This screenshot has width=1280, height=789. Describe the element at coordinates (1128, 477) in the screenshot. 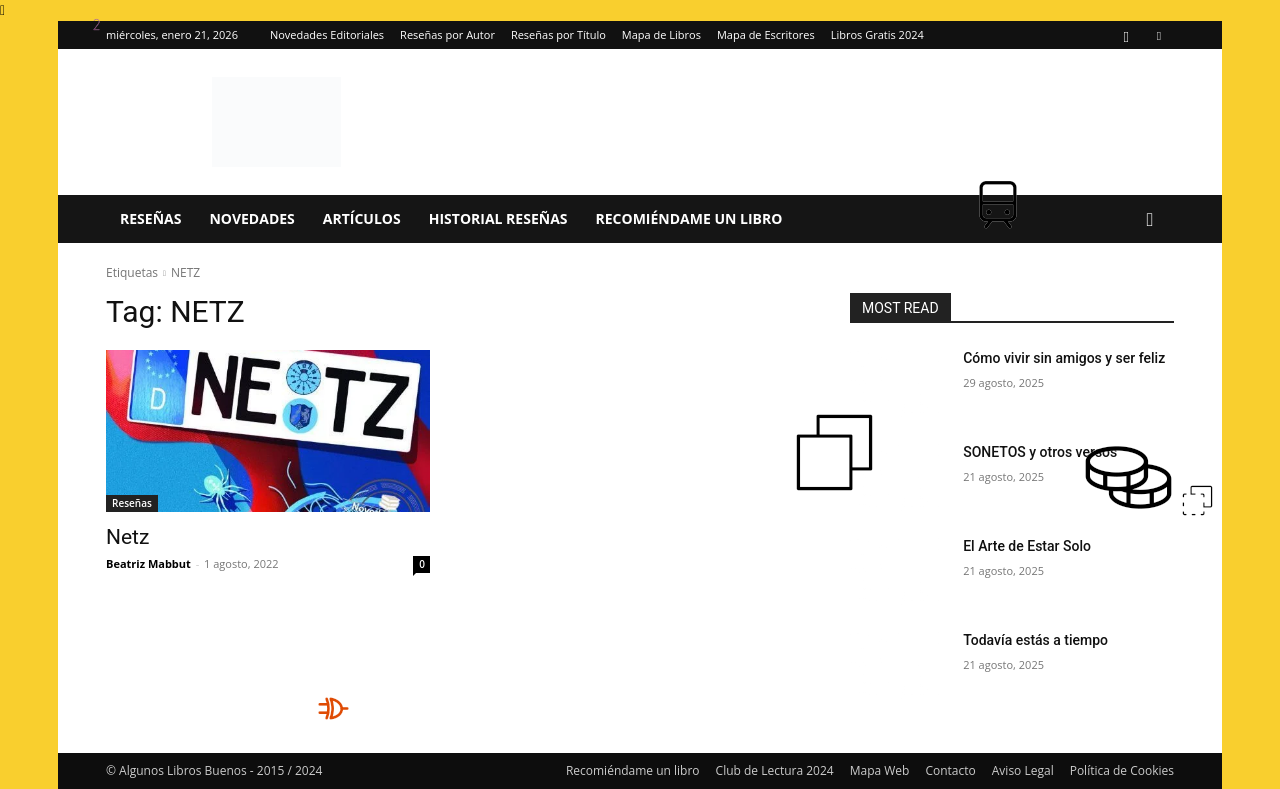

I see `view your coin balance or currency` at that location.